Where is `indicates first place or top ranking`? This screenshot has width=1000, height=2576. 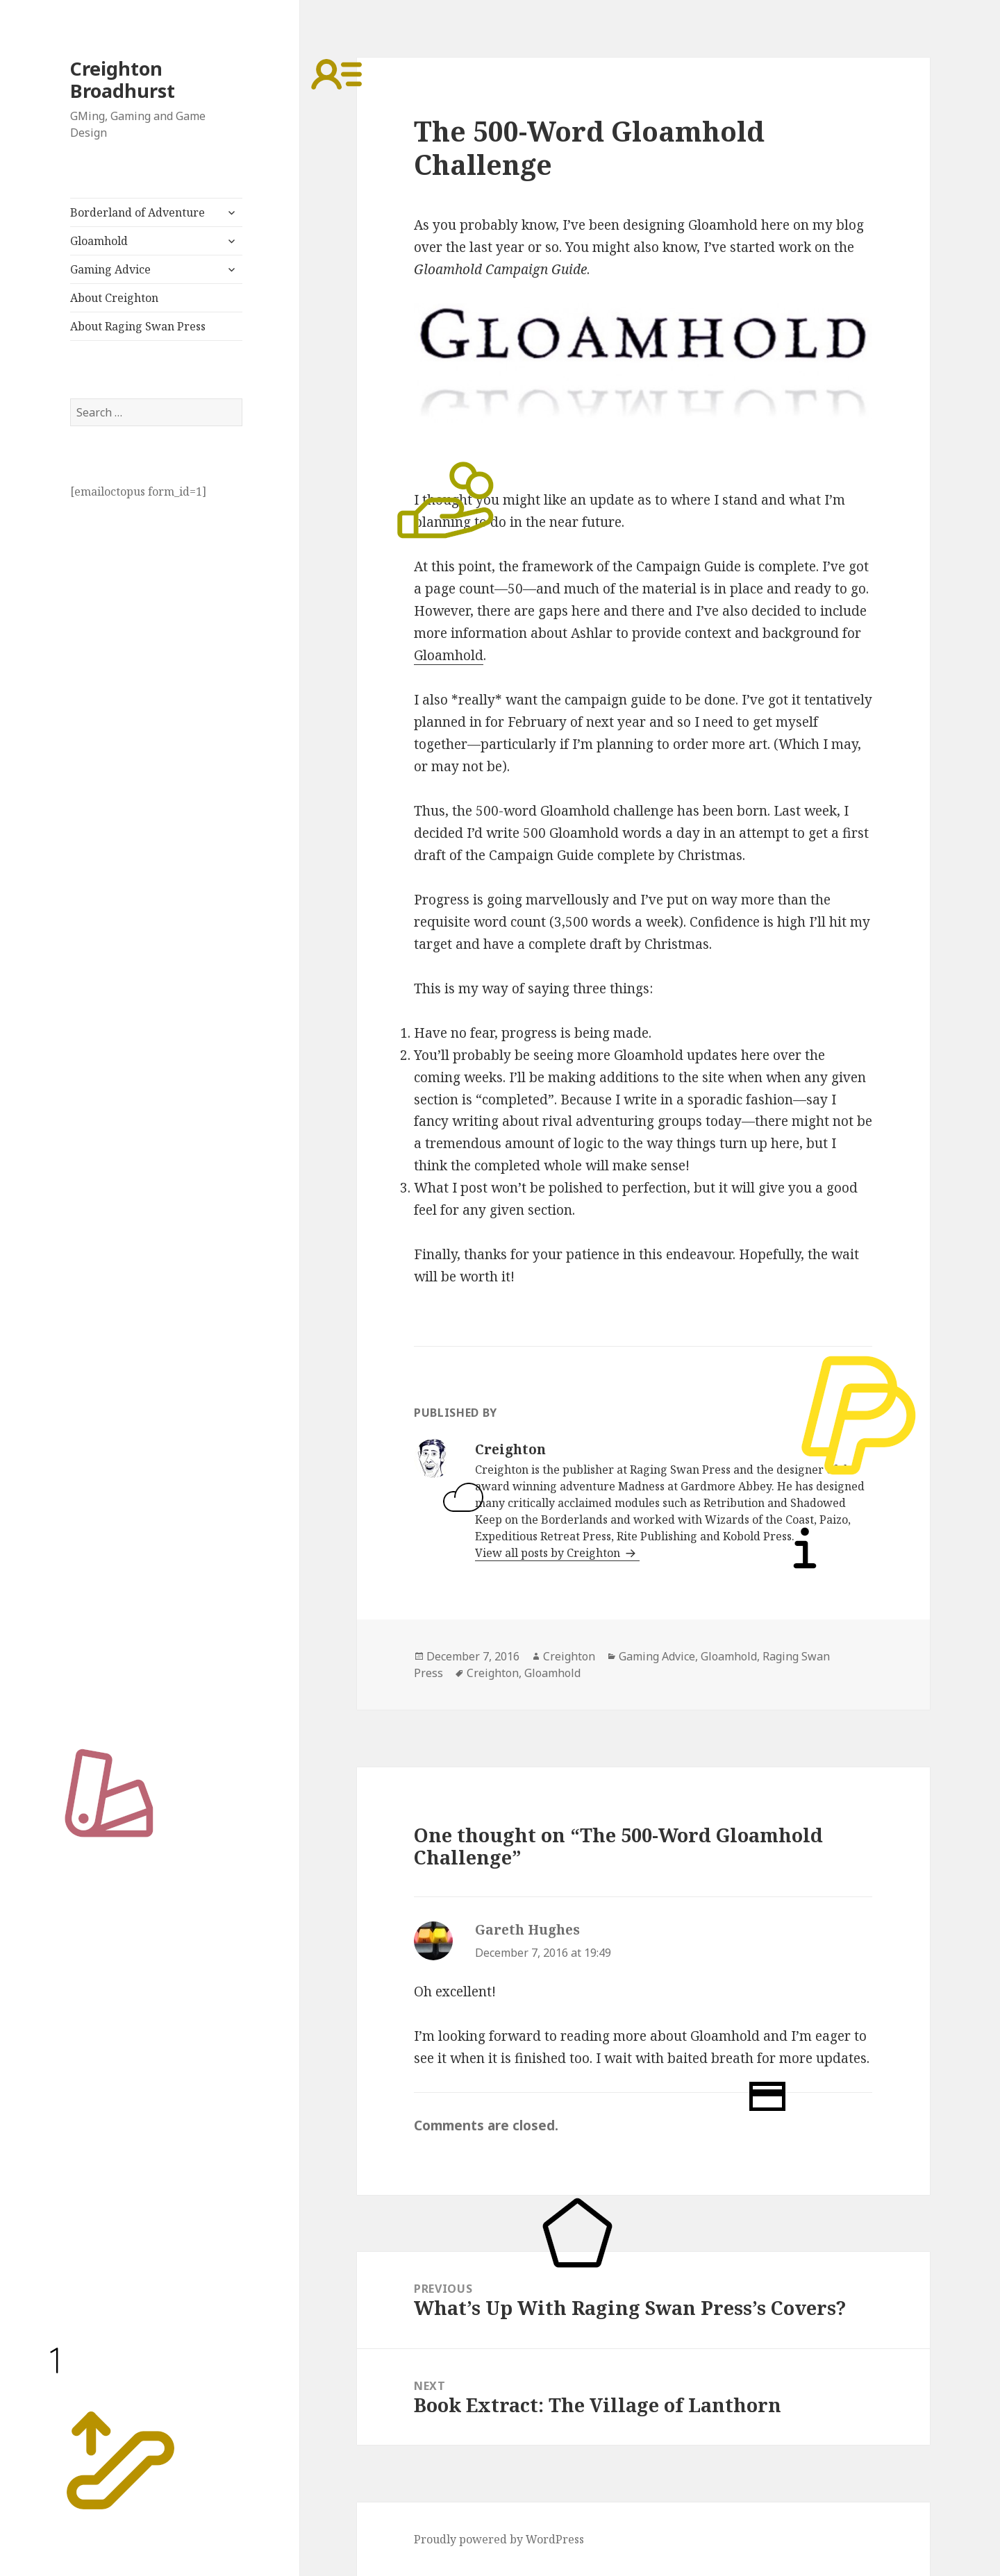
indicates first place or top ranking is located at coordinates (56, 2360).